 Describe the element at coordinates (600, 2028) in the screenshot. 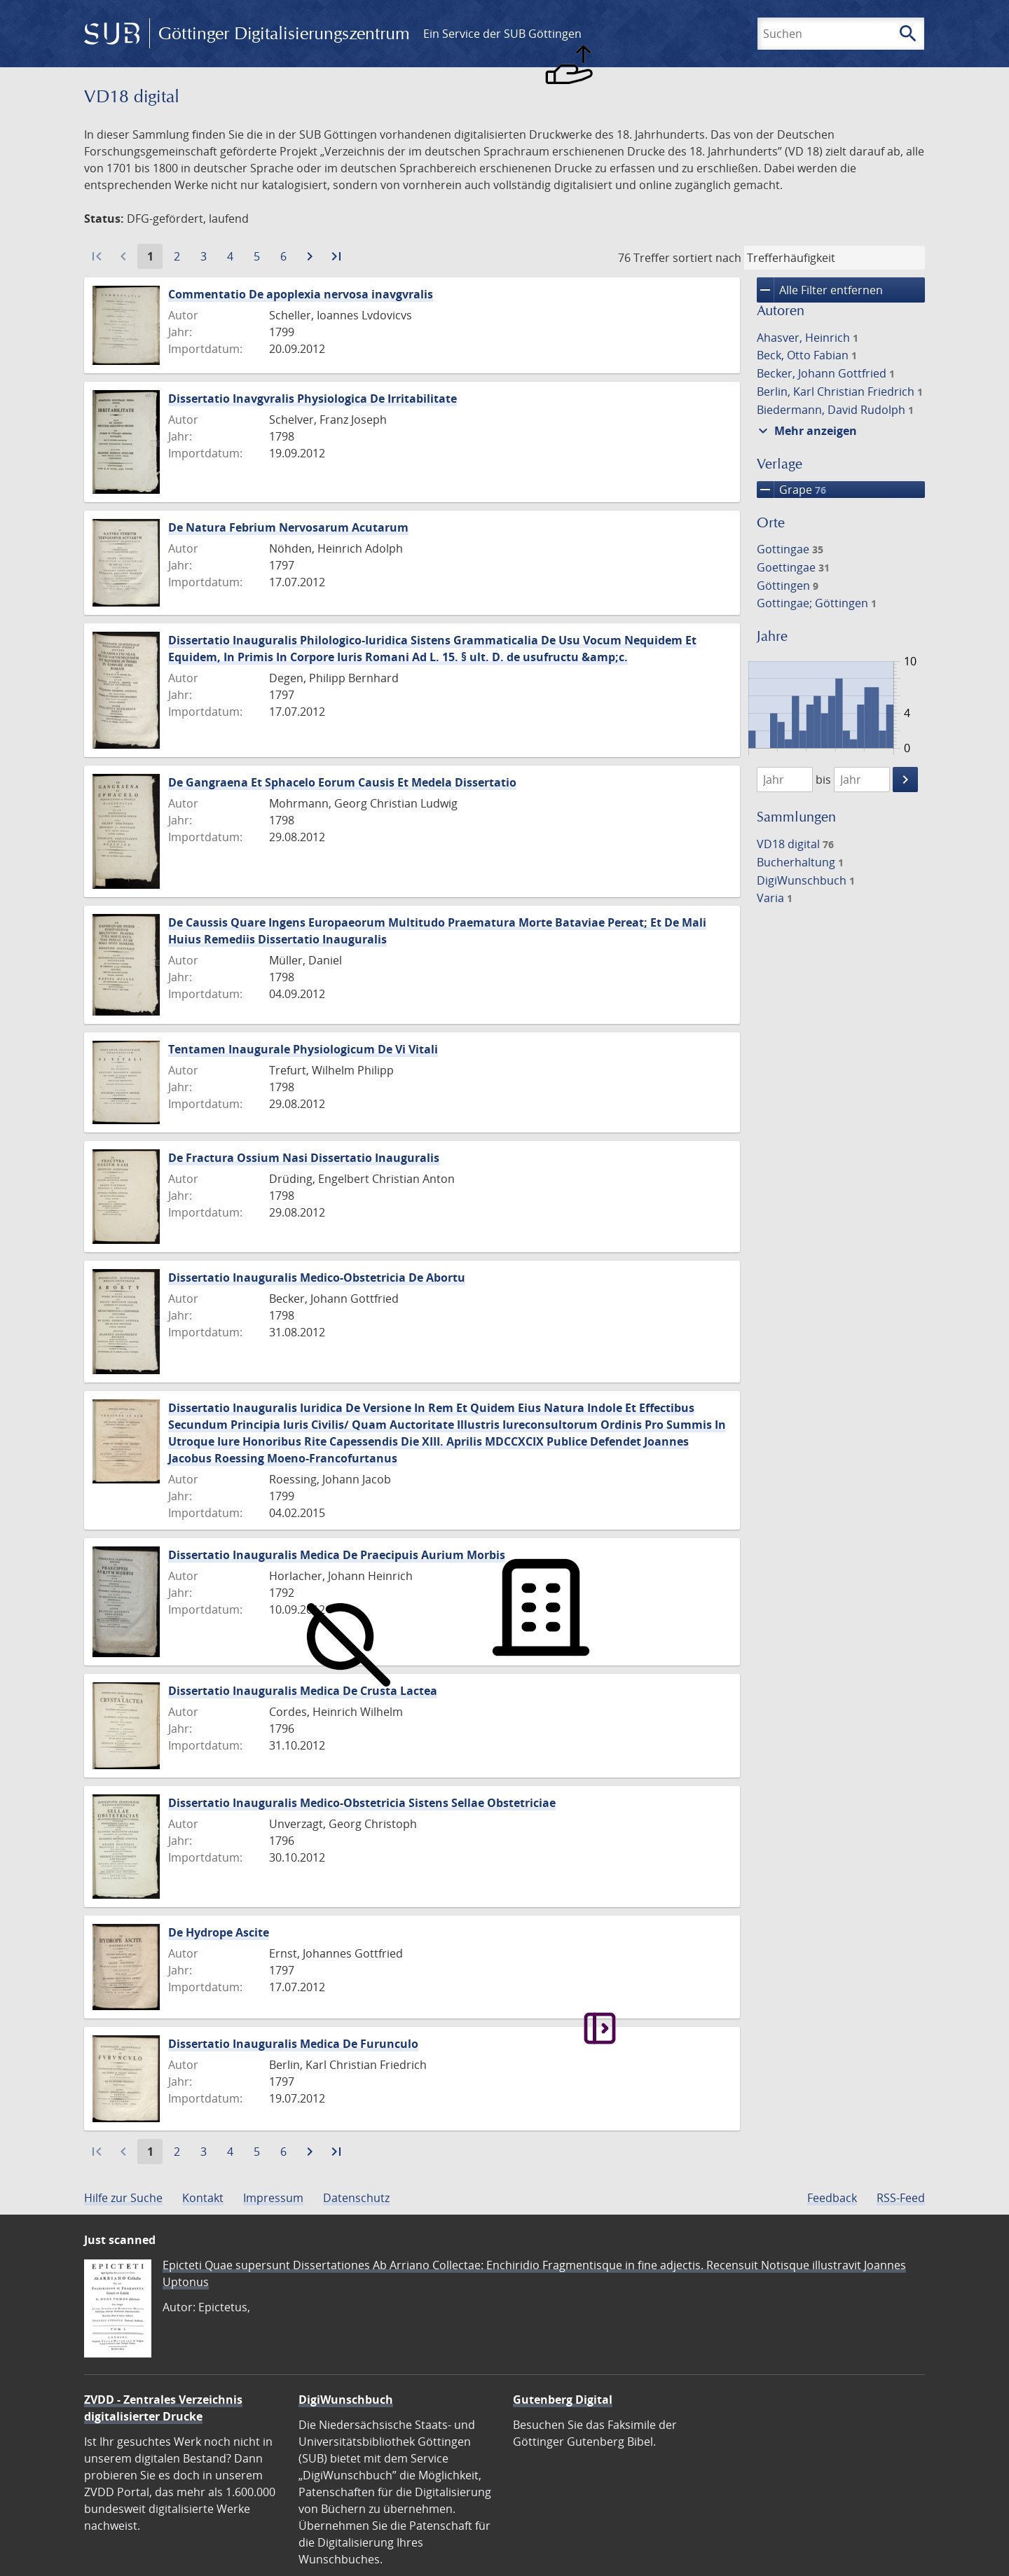

I see `expand the left sidebar` at that location.